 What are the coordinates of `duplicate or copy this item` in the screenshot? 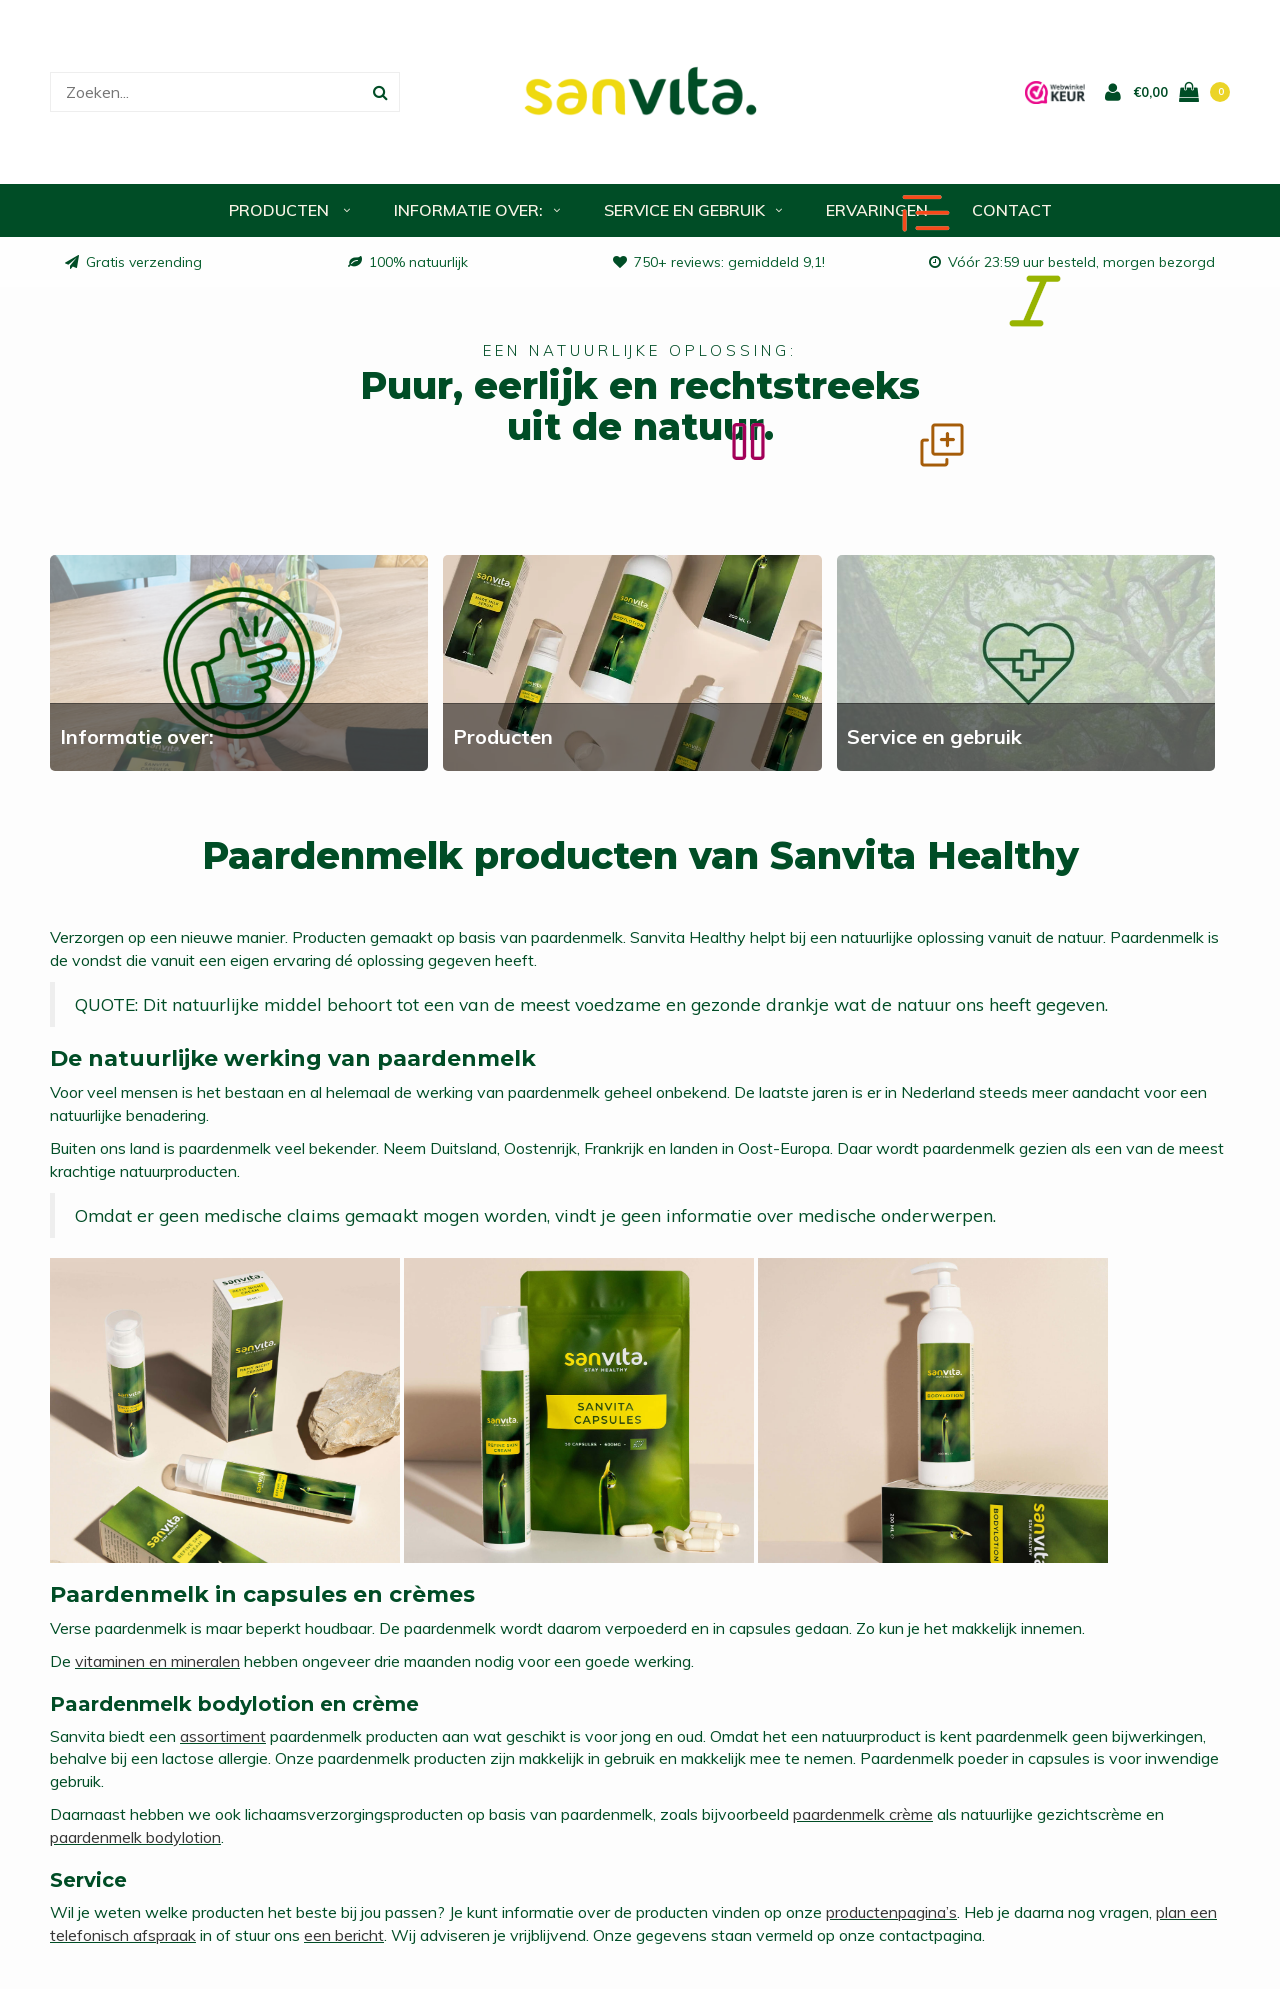 It's located at (942, 445).